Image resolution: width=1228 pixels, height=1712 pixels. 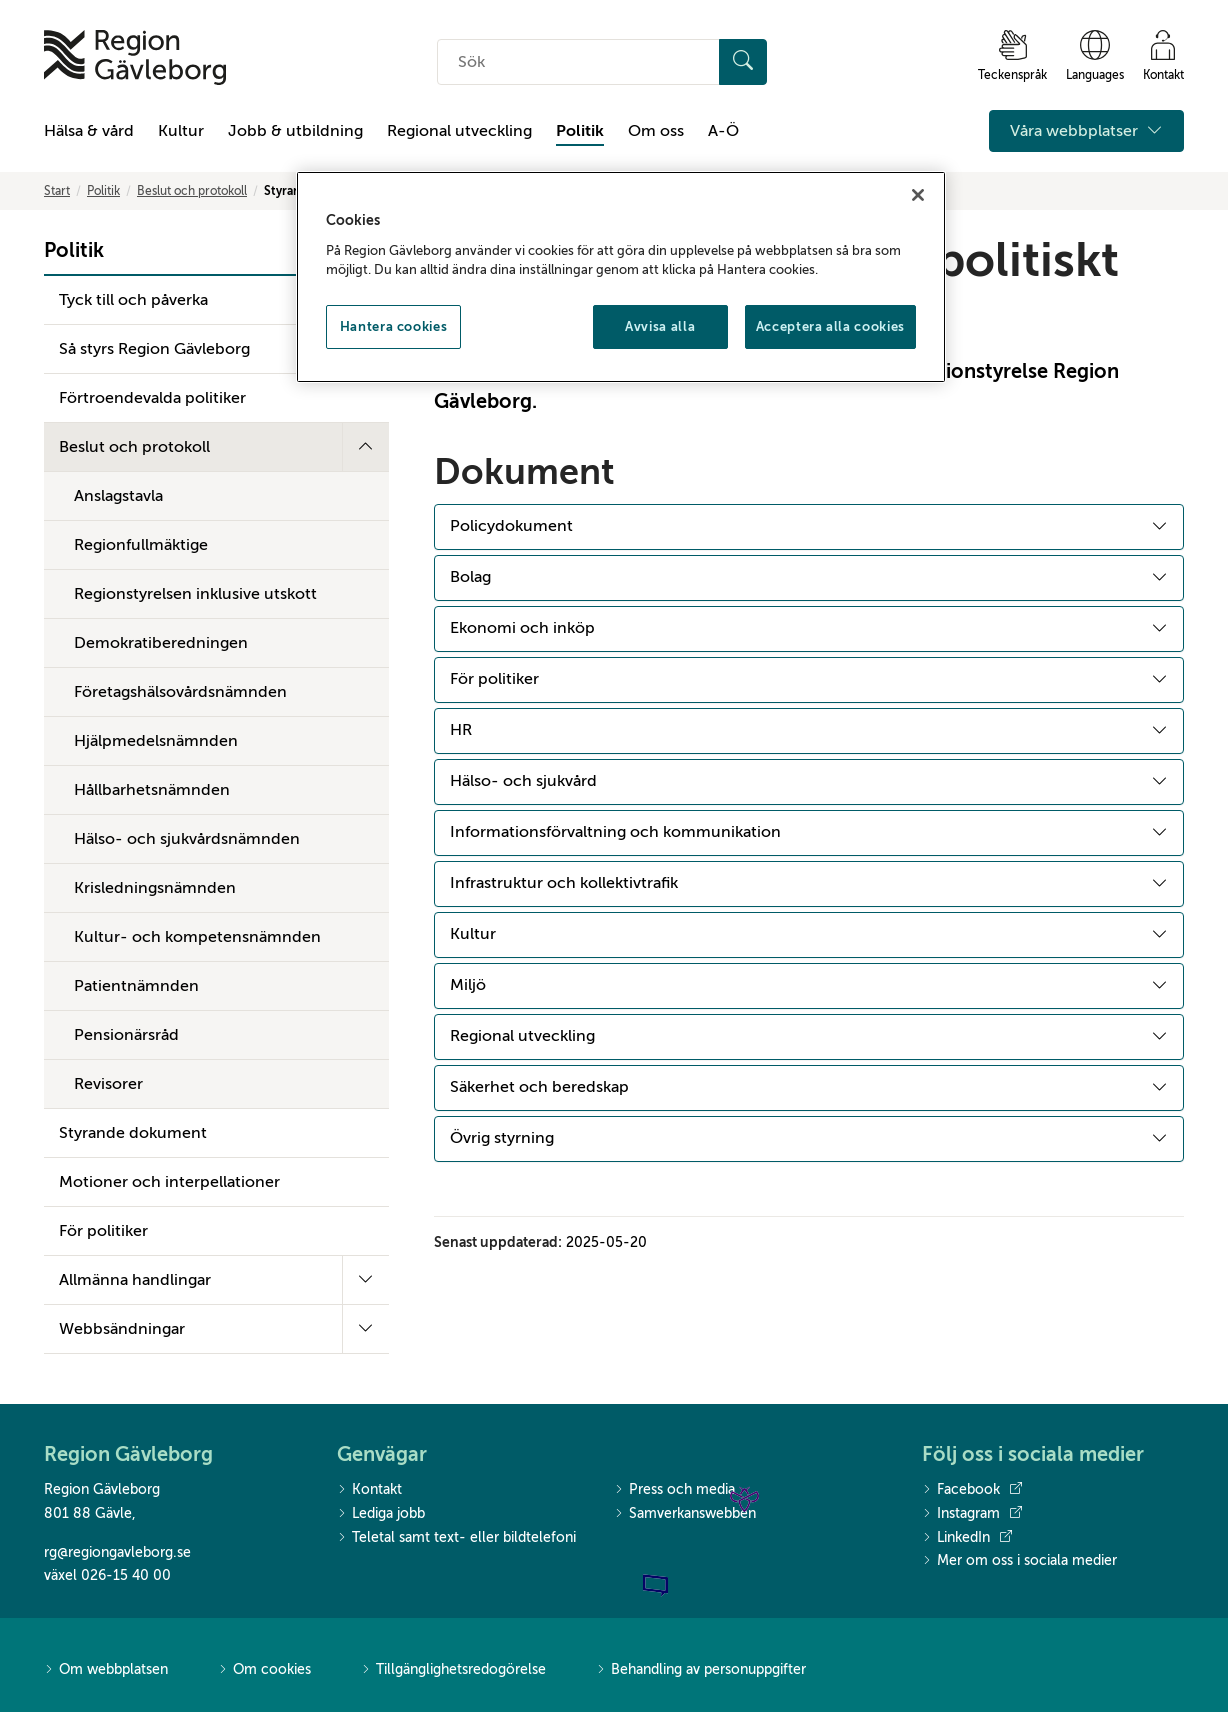 I want to click on intigriti bug bounty platform logo, so click(x=744, y=1499).